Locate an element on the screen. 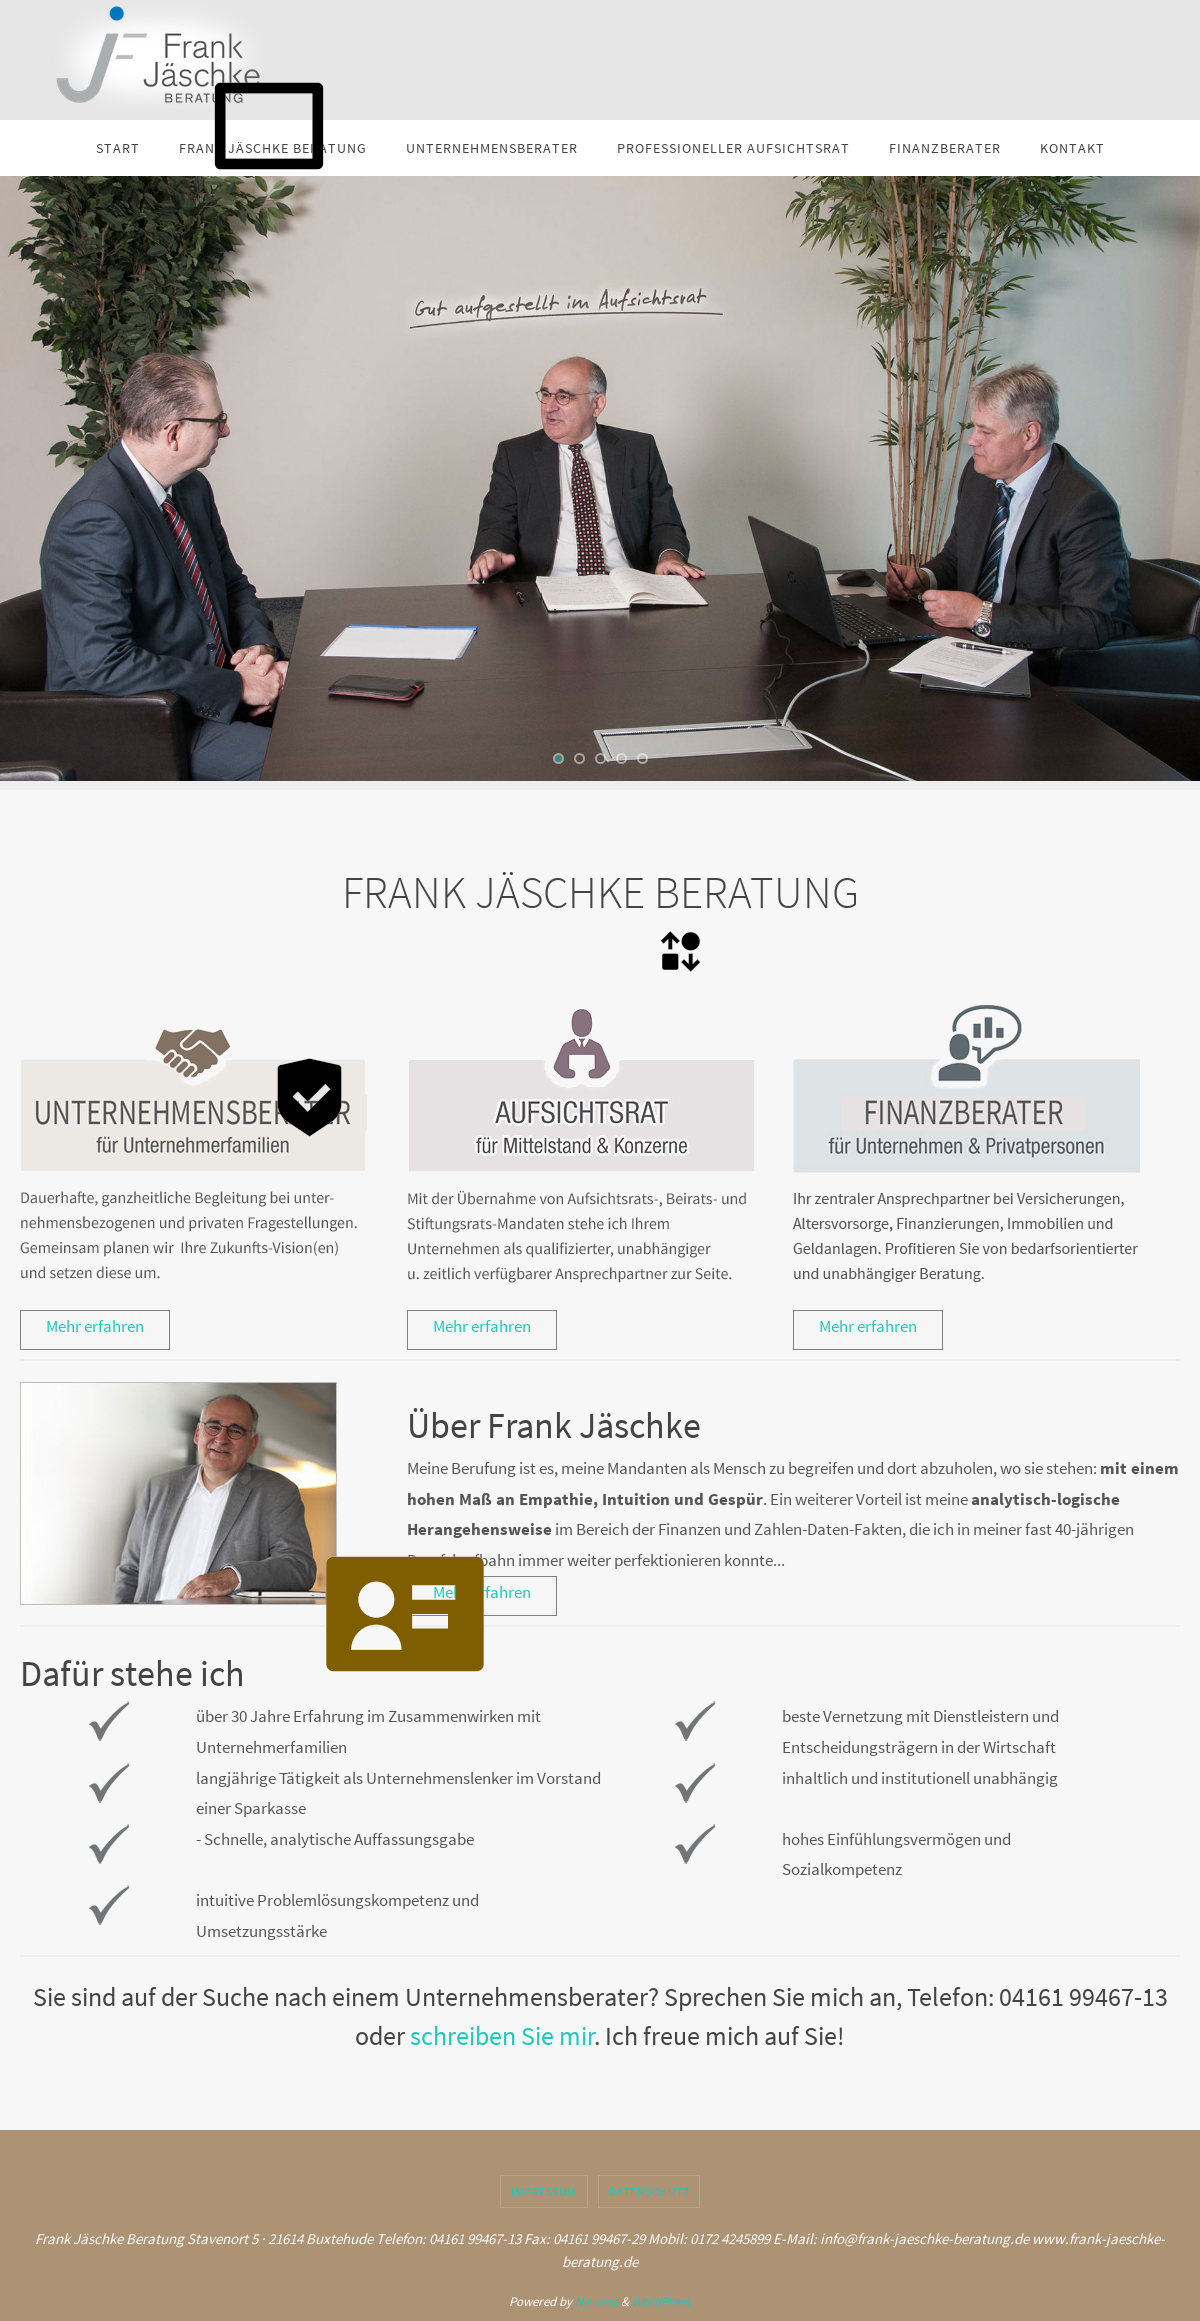  swap or exchange items is located at coordinates (680, 951).